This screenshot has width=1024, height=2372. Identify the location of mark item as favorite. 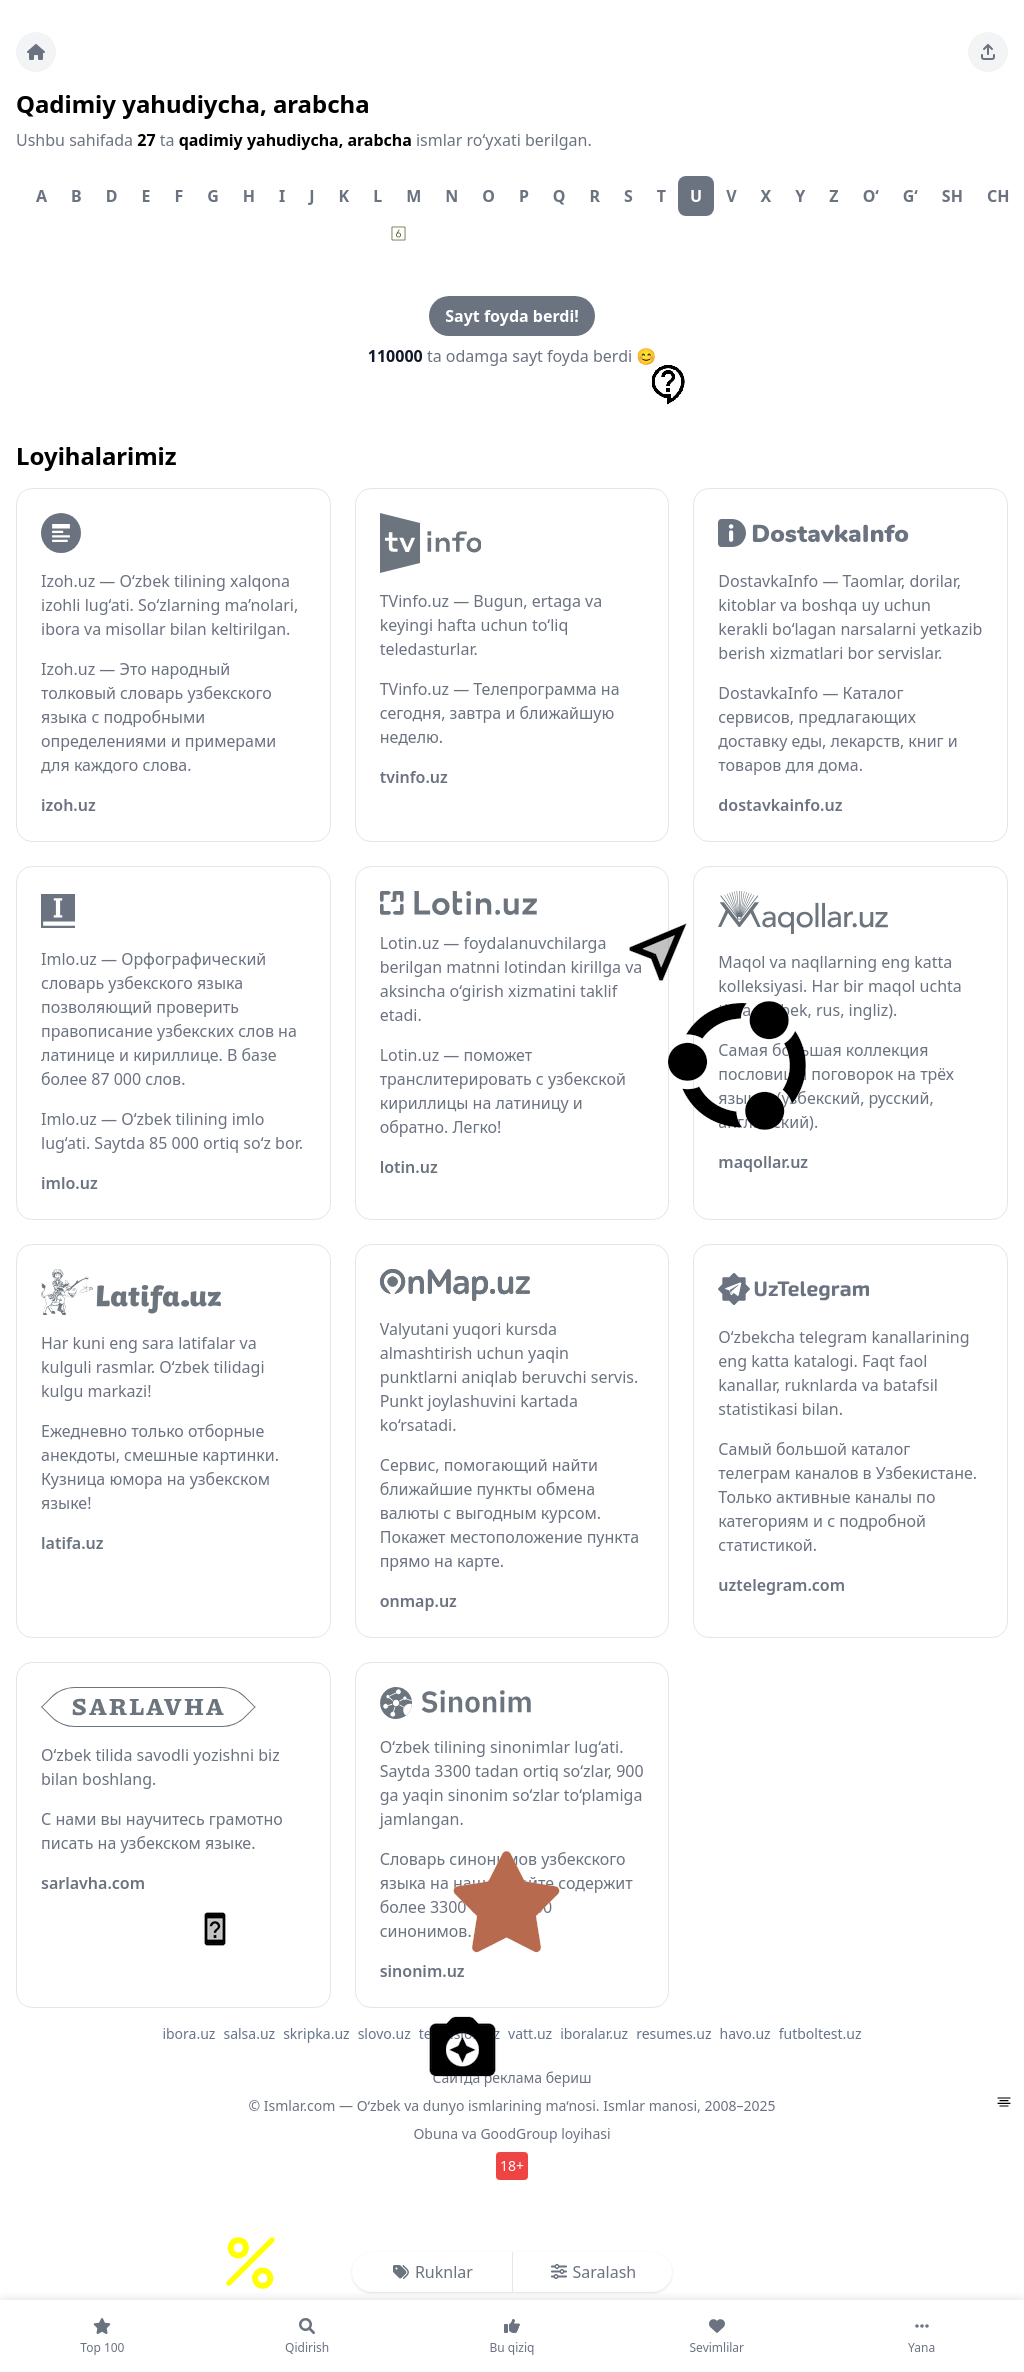
(506, 1906).